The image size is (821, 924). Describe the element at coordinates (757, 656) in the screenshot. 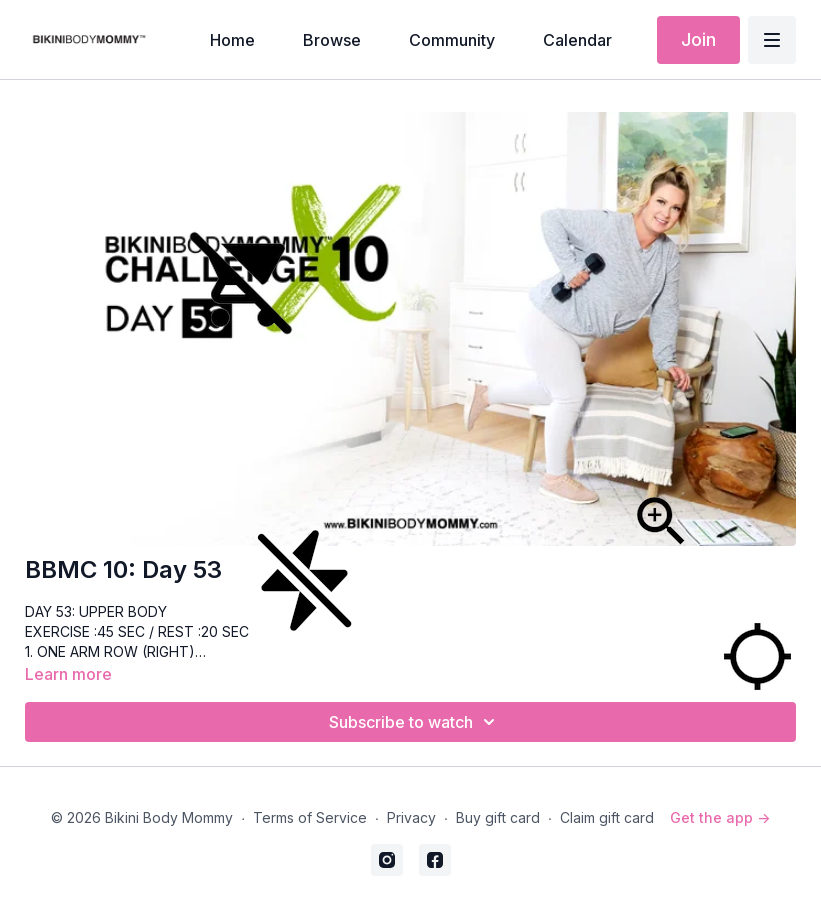

I see `GPS signal is searching or not yet locked` at that location.